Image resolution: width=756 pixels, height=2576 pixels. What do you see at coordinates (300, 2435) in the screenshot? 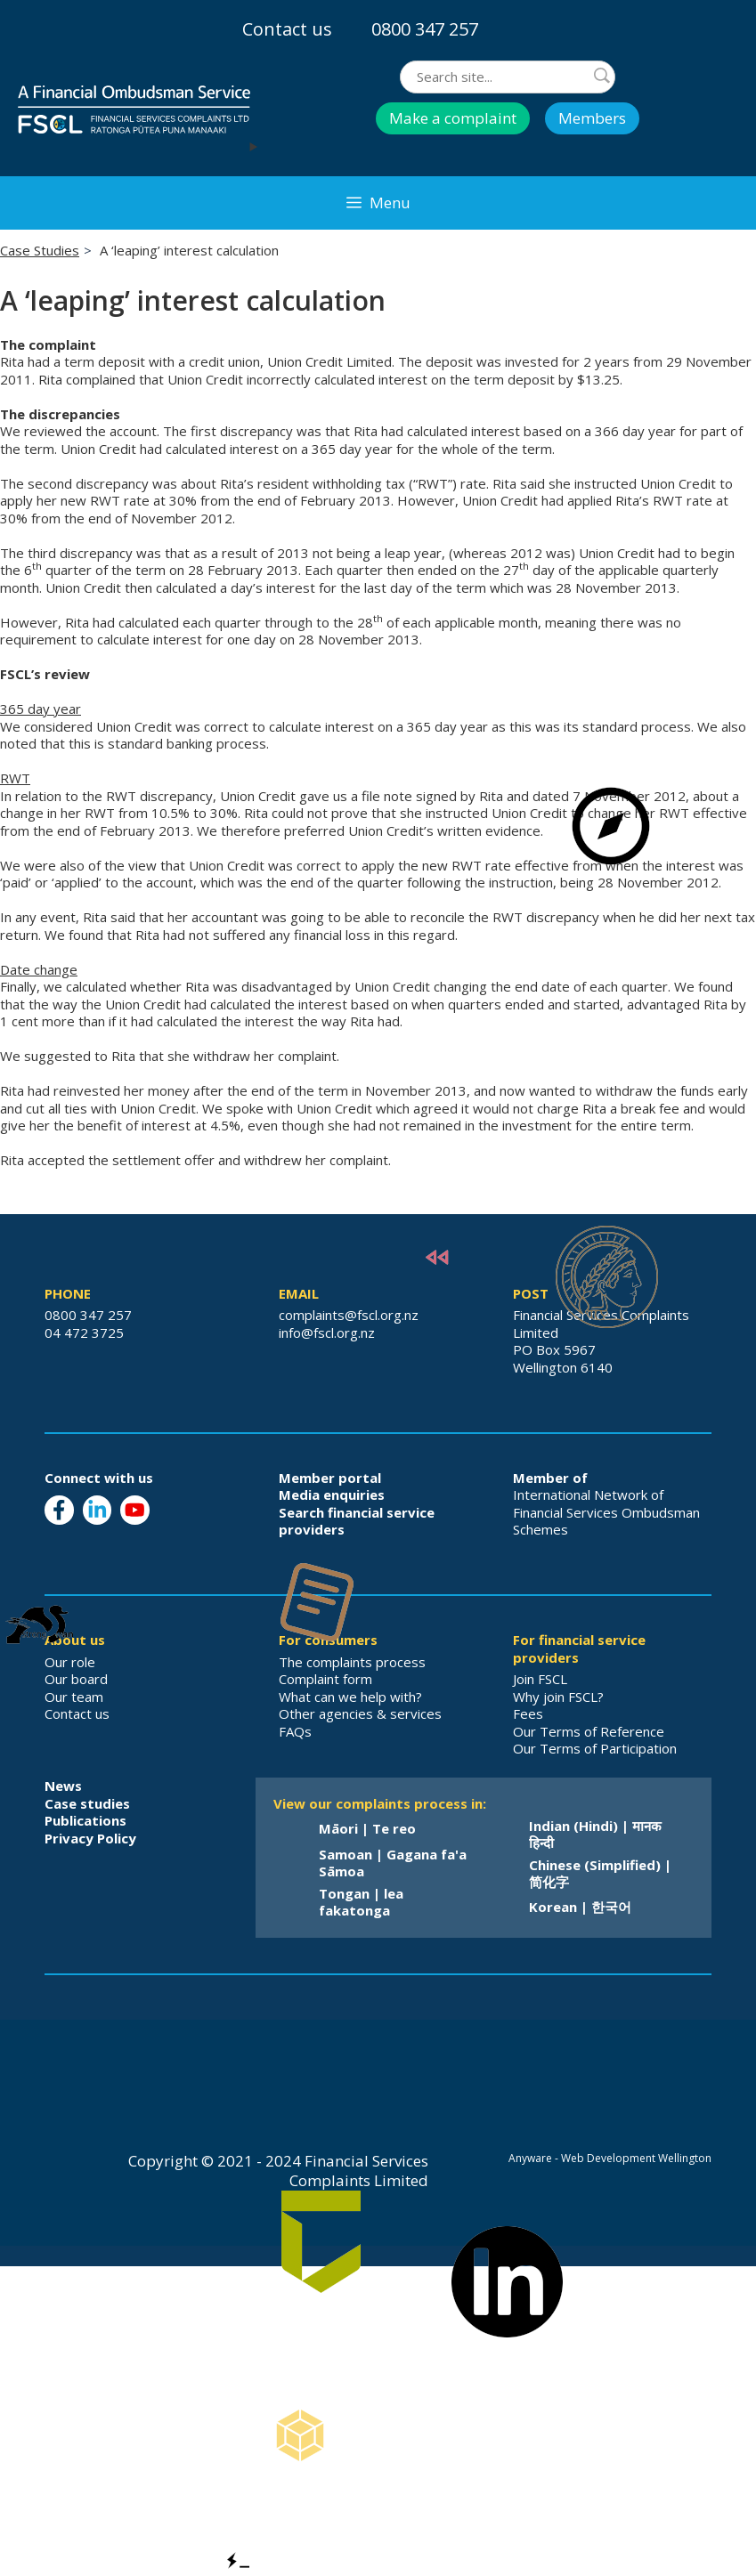
I see `webpack module bundler logo` at bounding box center [300, 2435].